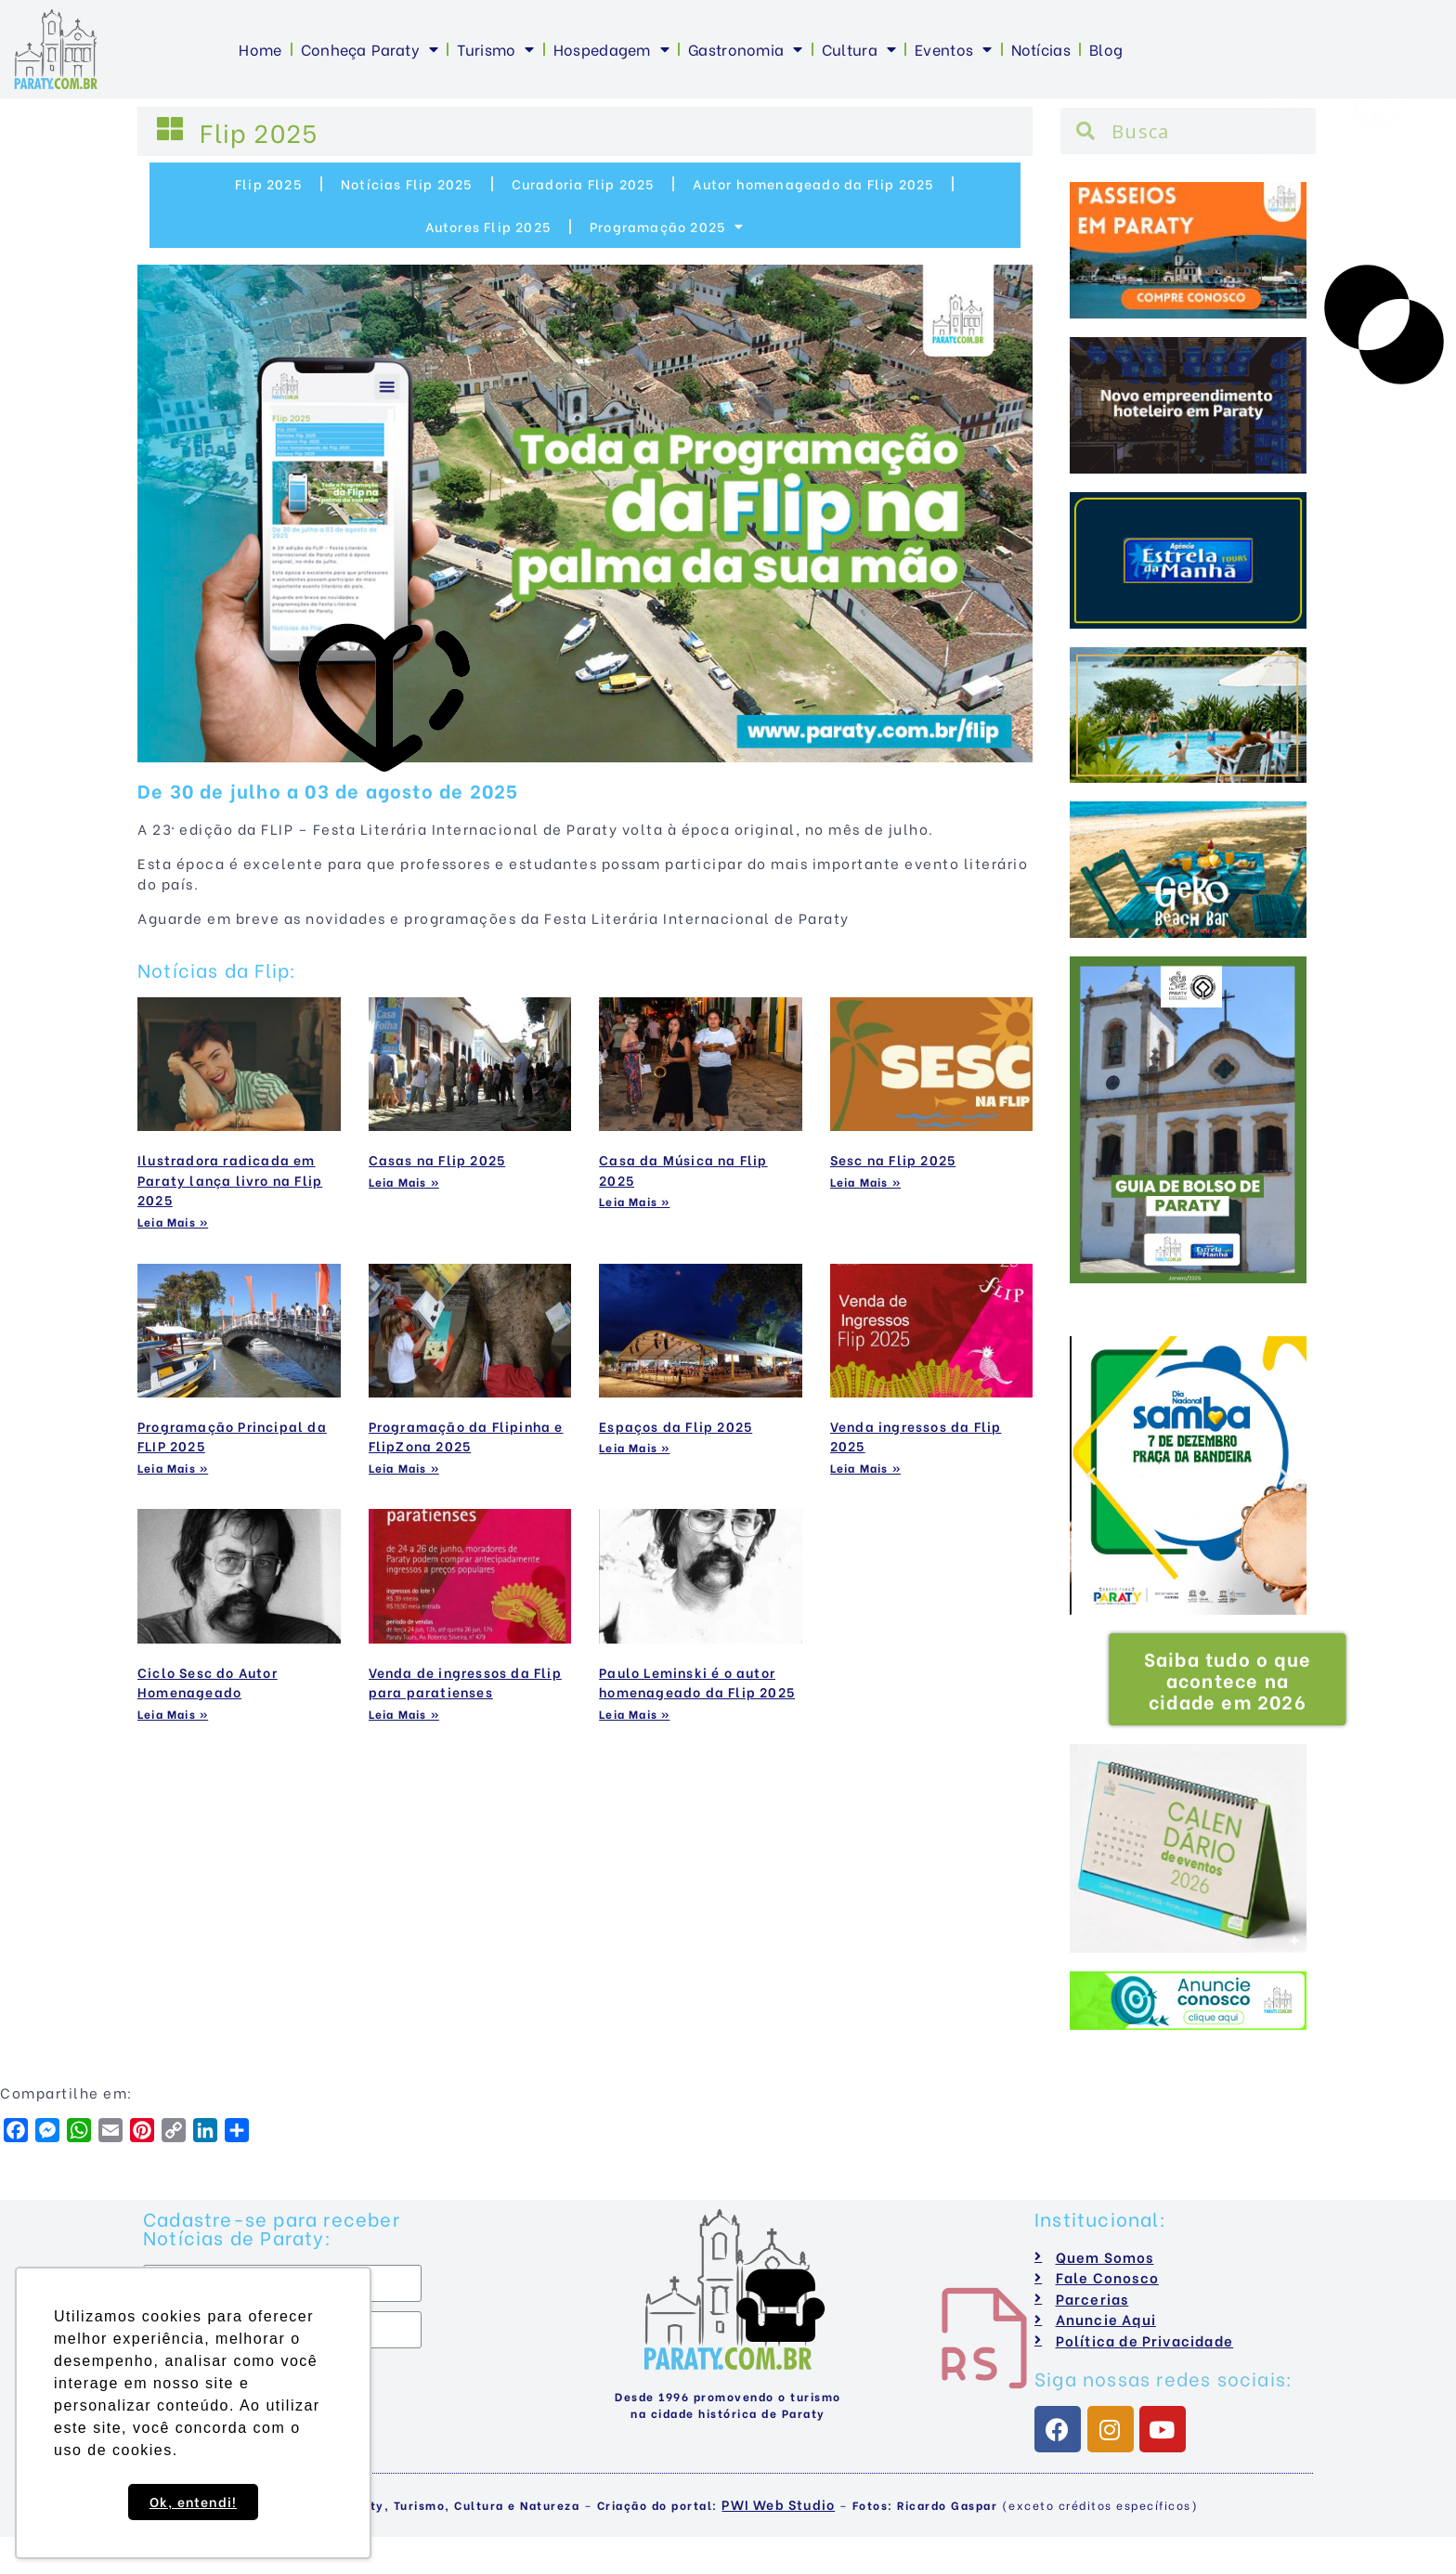  What do you see at coordinates (384, 692) in the screenshot?
I see `indicates partial like or favorite status` at bounding box center [384, 692].